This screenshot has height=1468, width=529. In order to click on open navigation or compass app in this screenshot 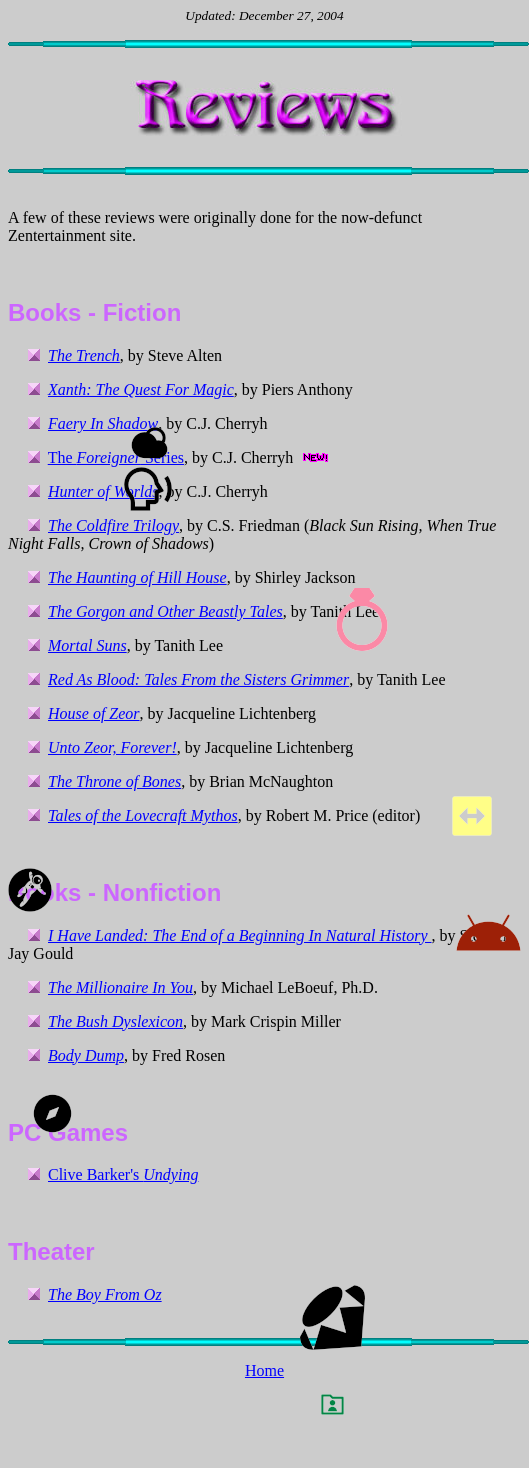, I will do `click(52, 1113)`.